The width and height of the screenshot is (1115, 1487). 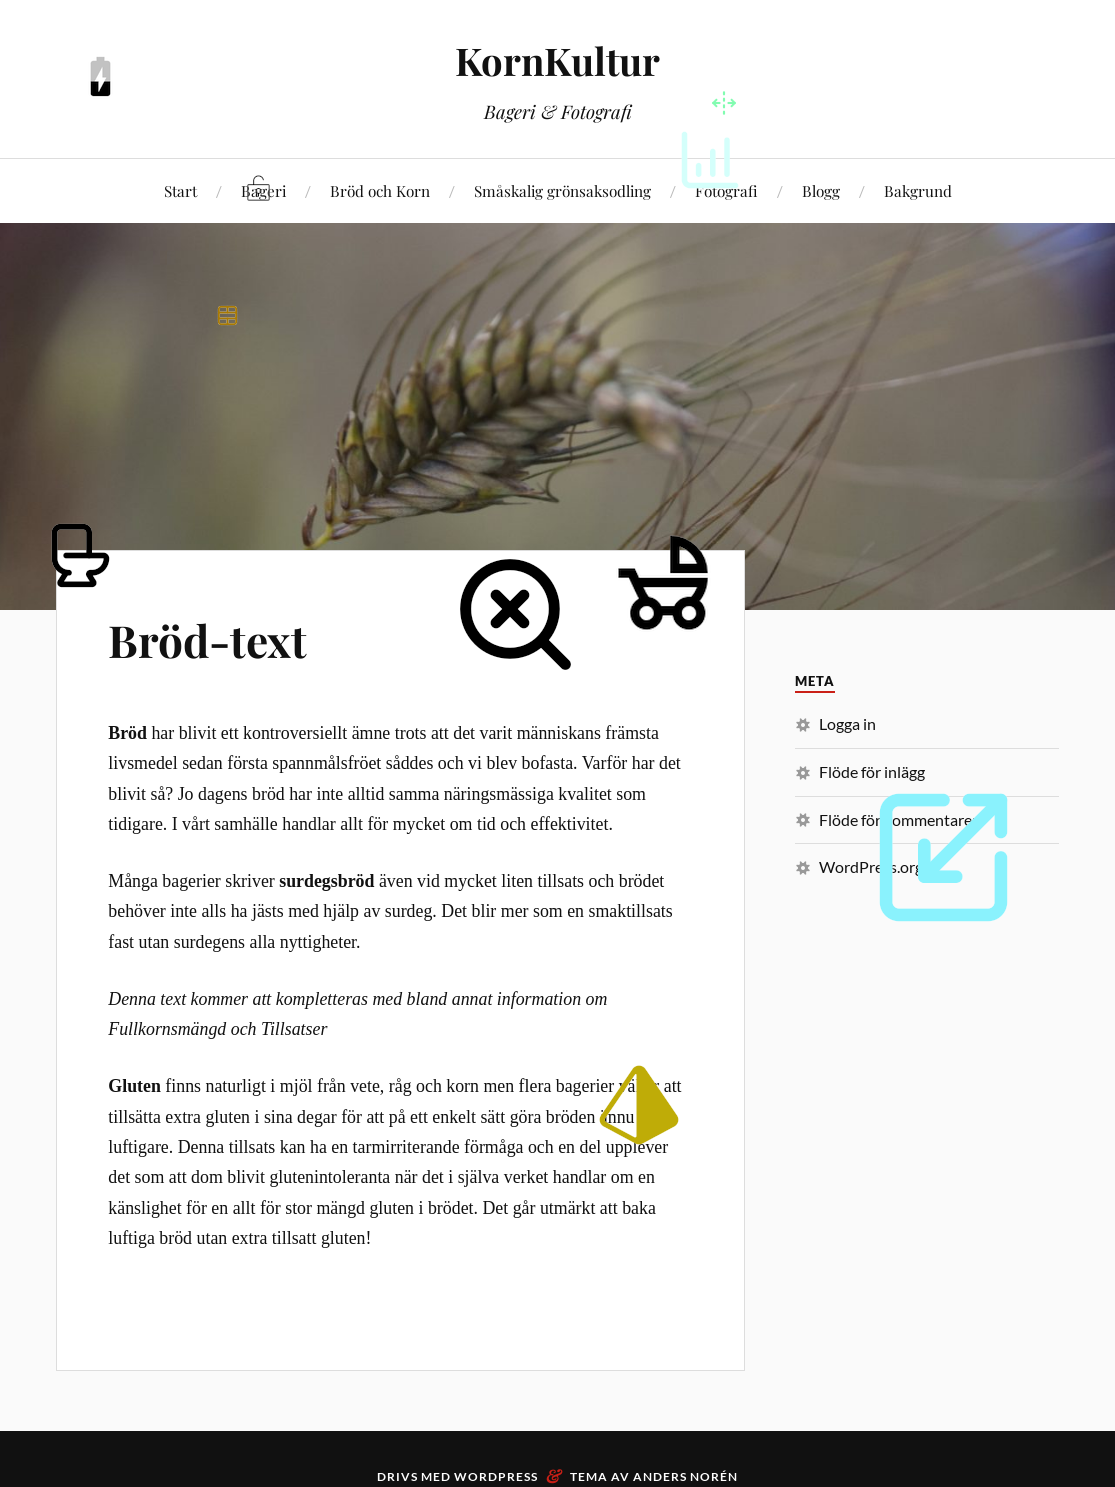 I want to click on indicates child-friendly or family-friendly location, so click(x=665, y=582).